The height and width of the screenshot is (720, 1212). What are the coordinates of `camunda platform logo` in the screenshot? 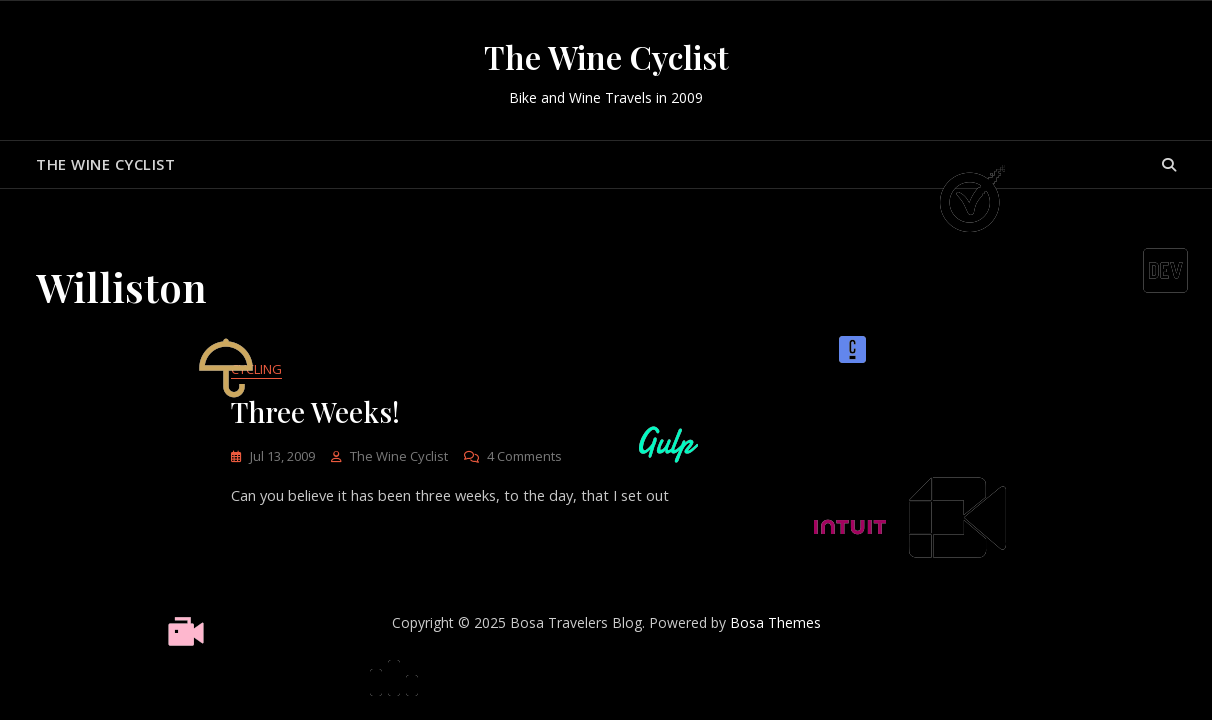 It's located at (852, 349).